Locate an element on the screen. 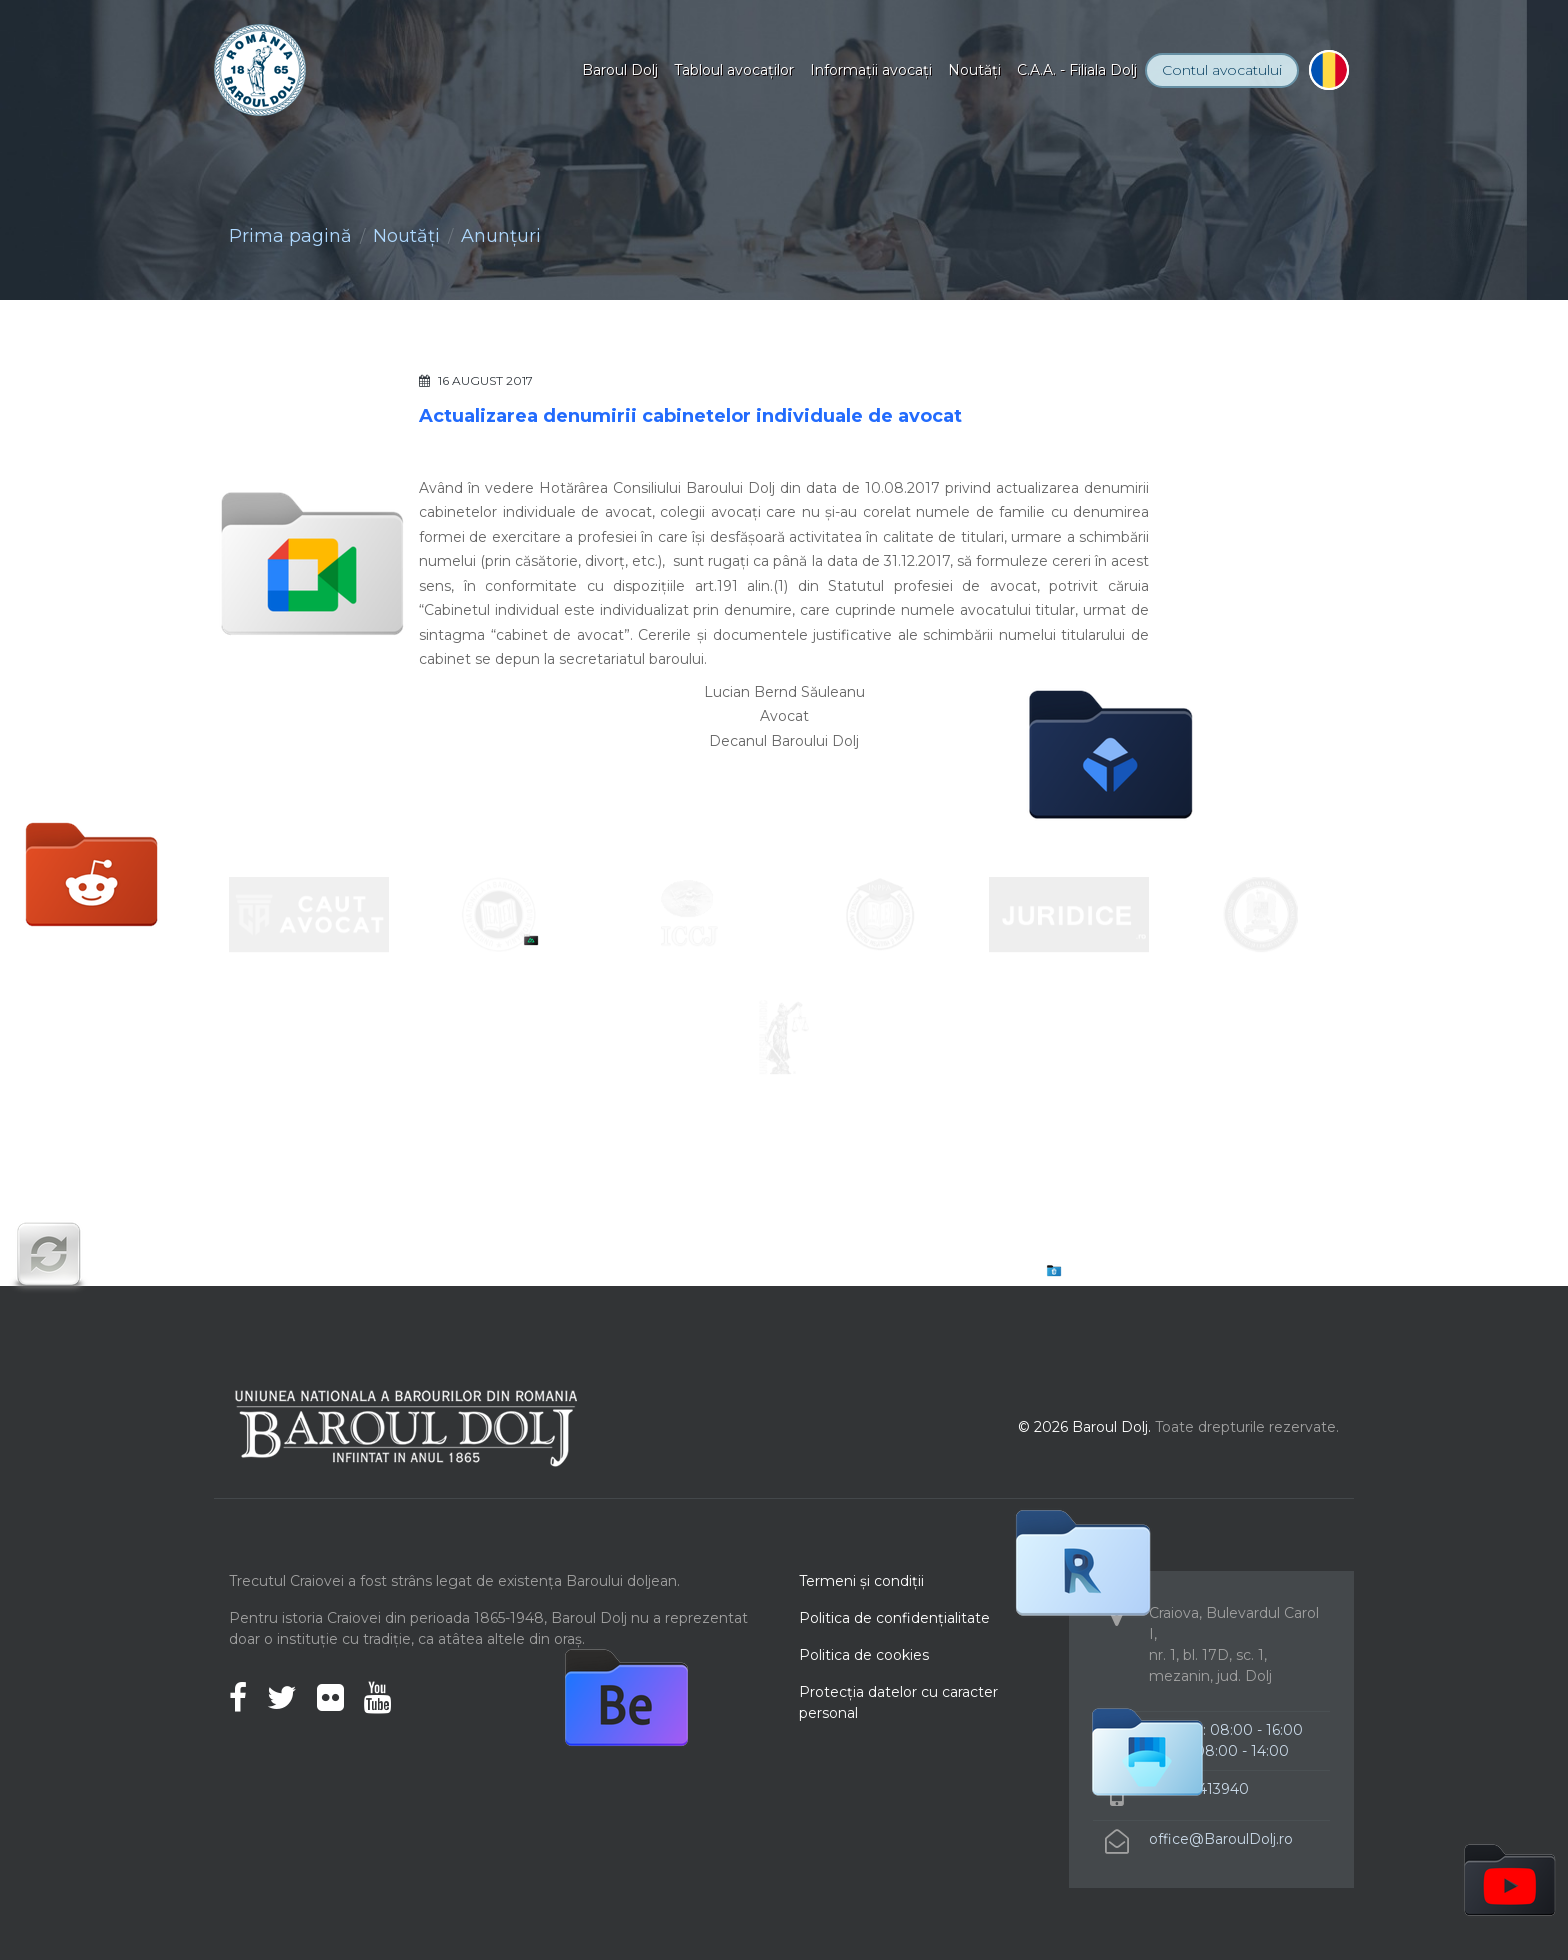  open blockchain-related files and documents is located at coordinates (1110, 759).